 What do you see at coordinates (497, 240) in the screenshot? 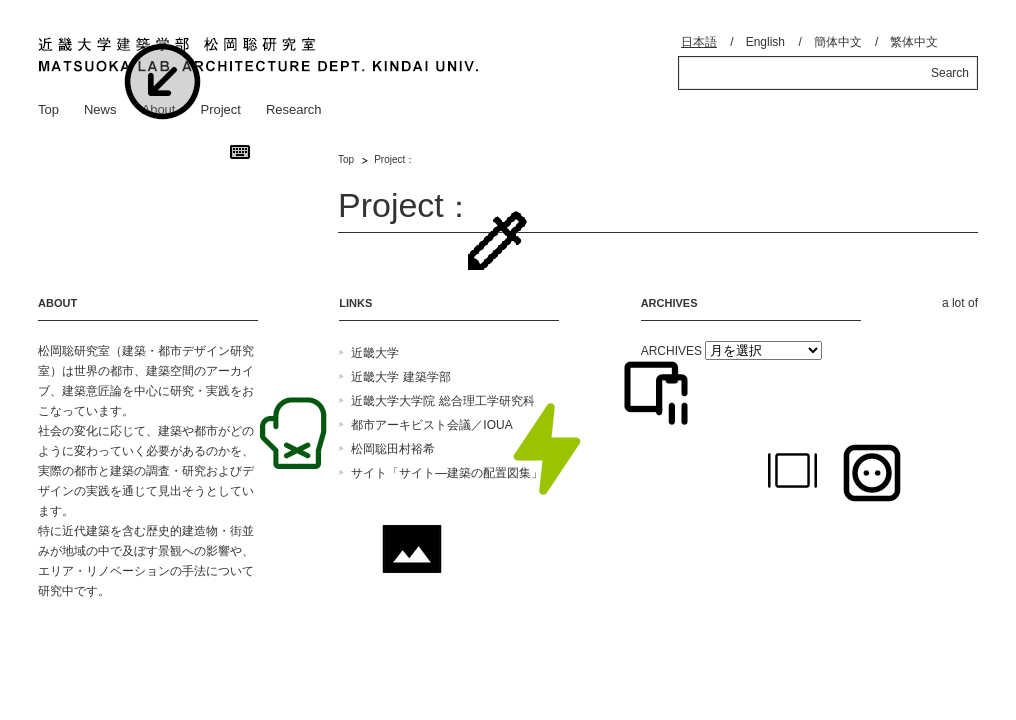
I see `pick a color from the image` at bounding box center [497, 240].